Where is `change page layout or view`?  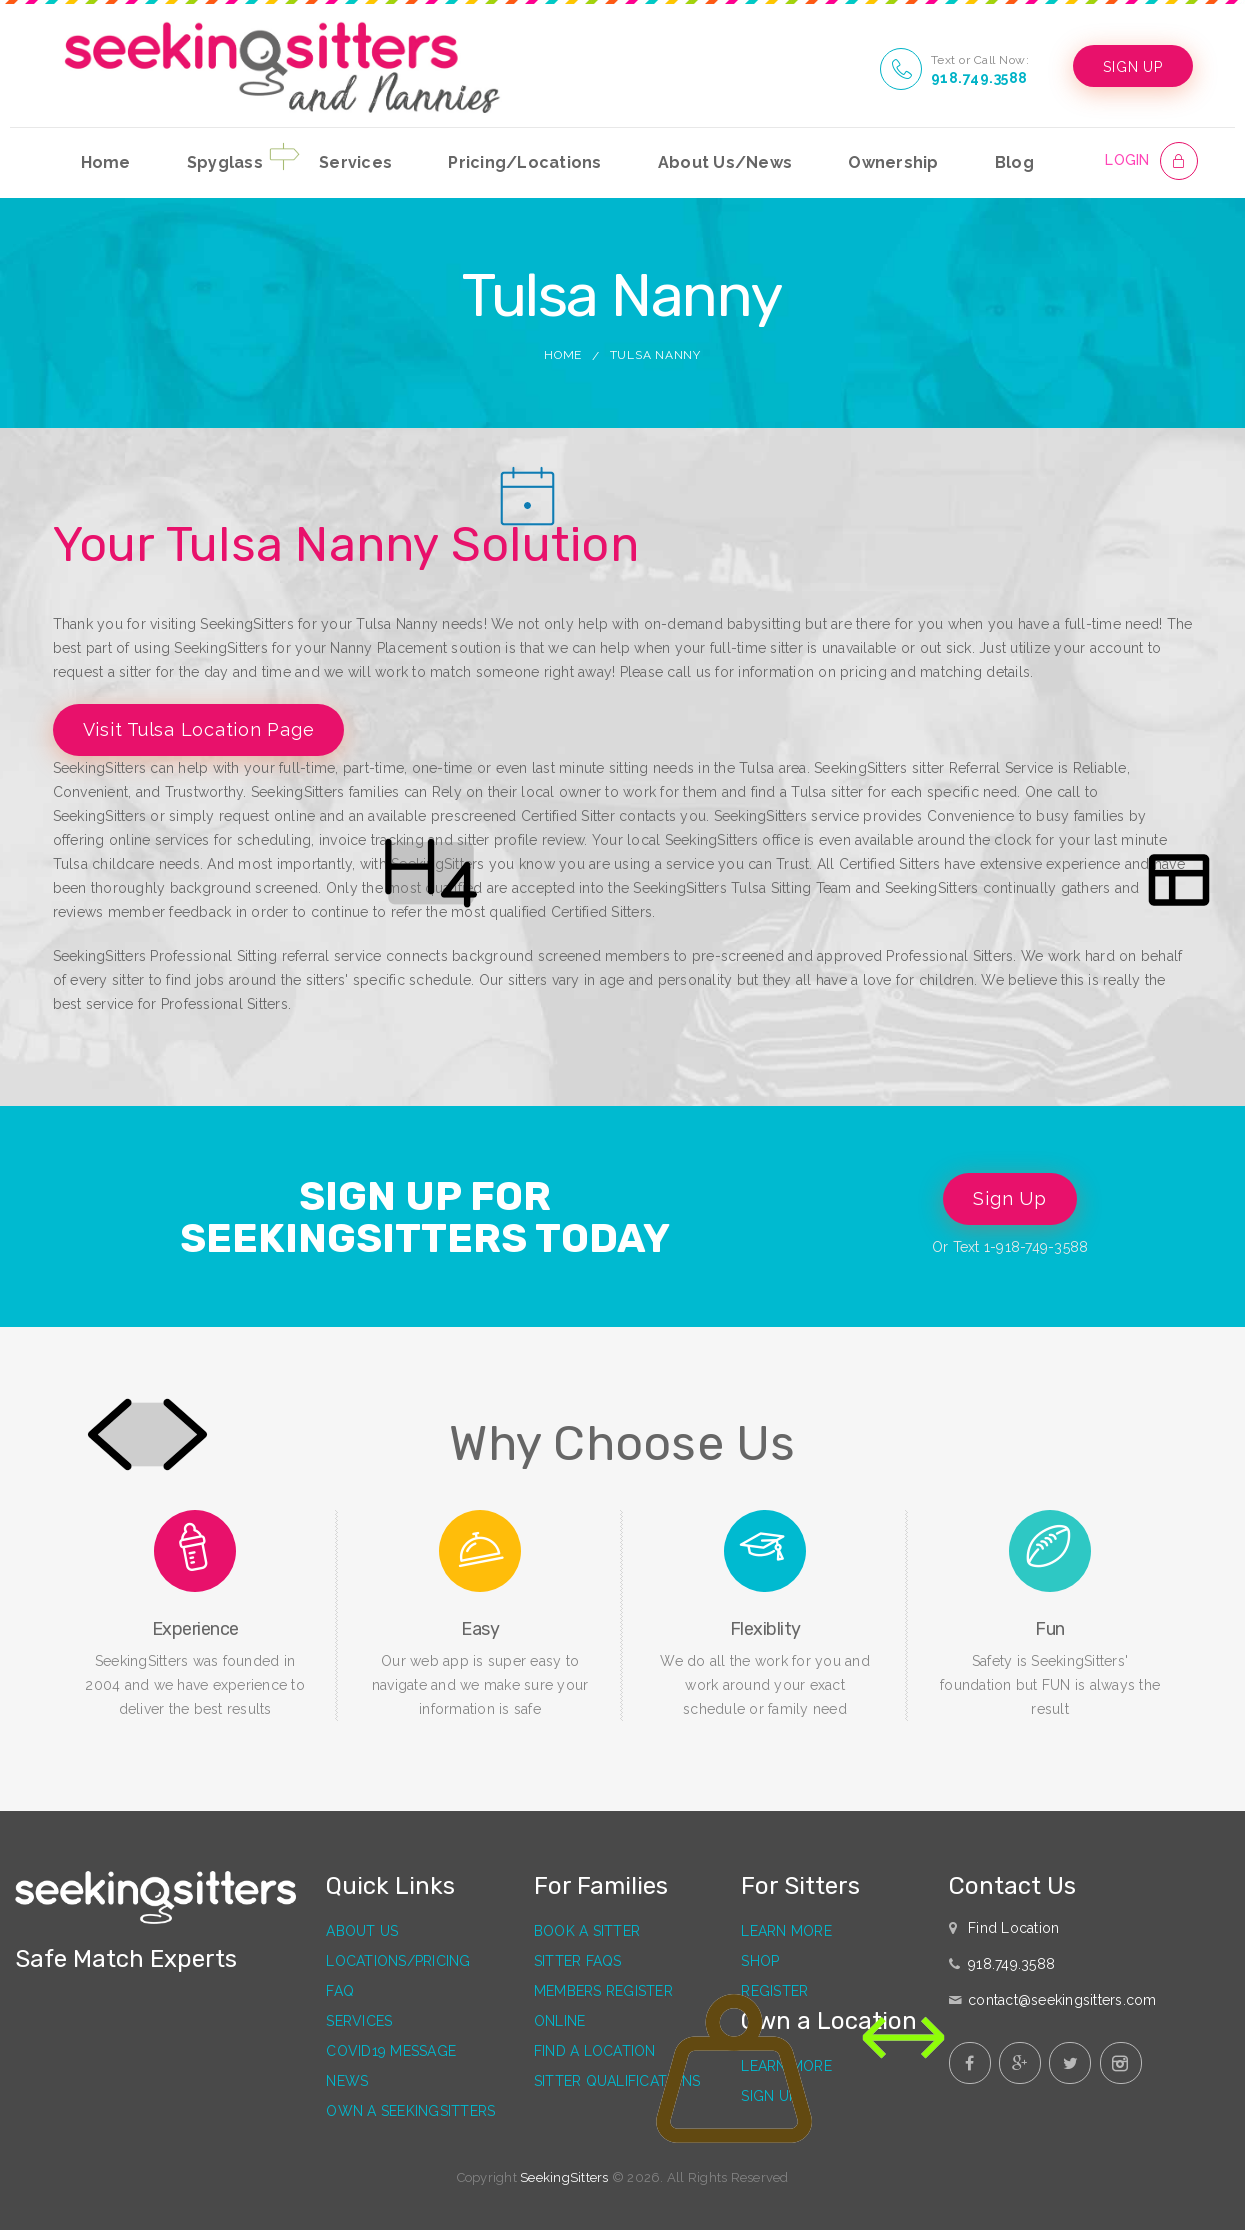
change page layout or view is located at coordinates (1179, 880).